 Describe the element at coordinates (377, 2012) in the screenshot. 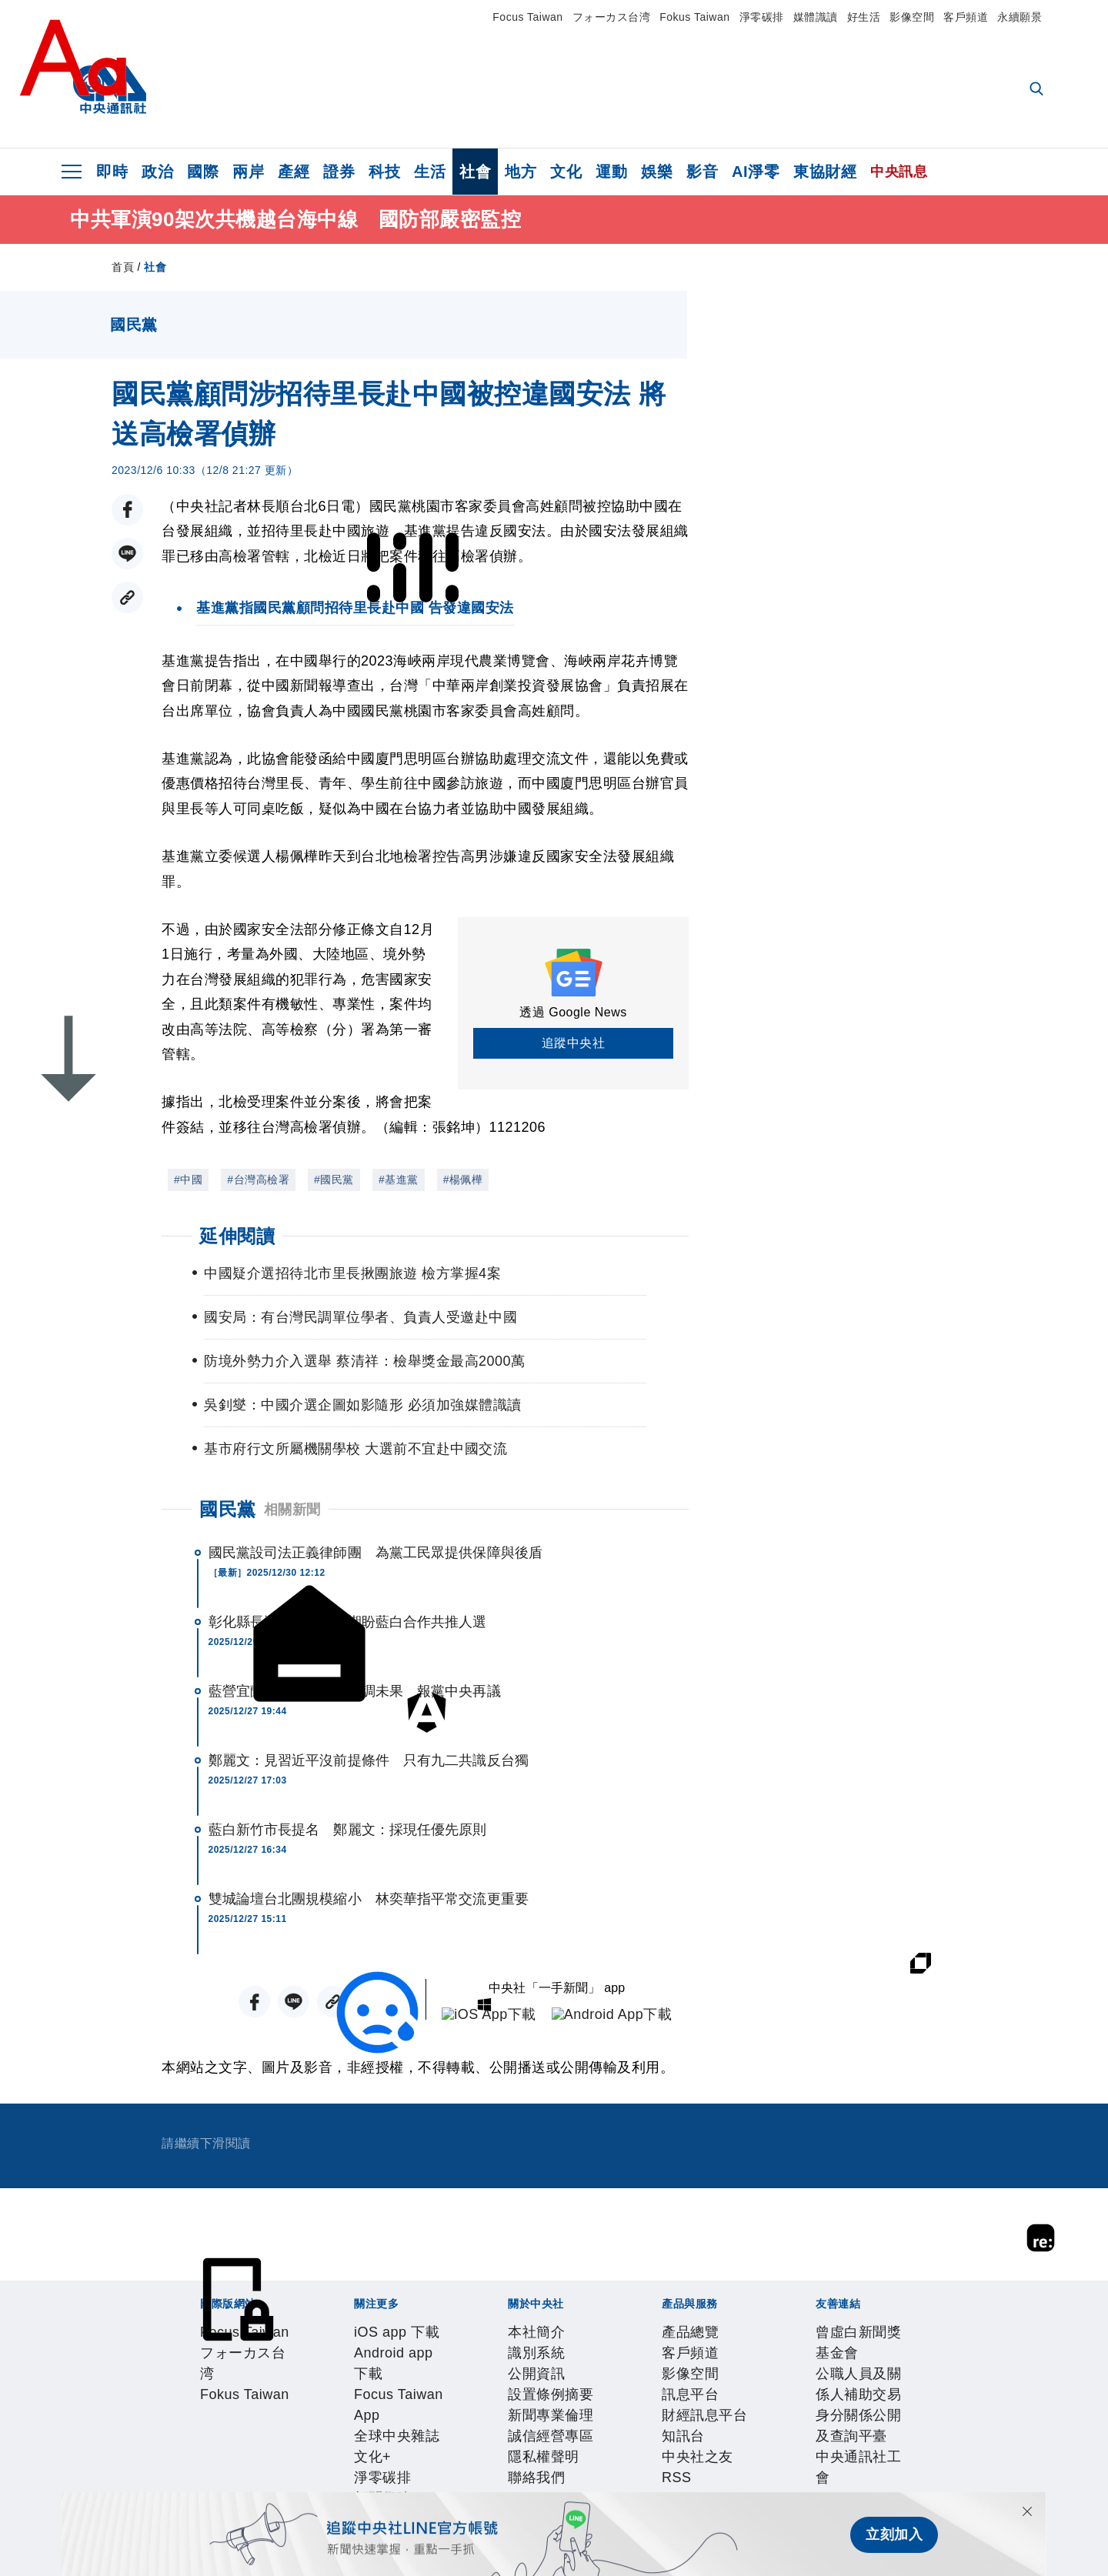

I see `indicate a sad or negative reaction` at that location.